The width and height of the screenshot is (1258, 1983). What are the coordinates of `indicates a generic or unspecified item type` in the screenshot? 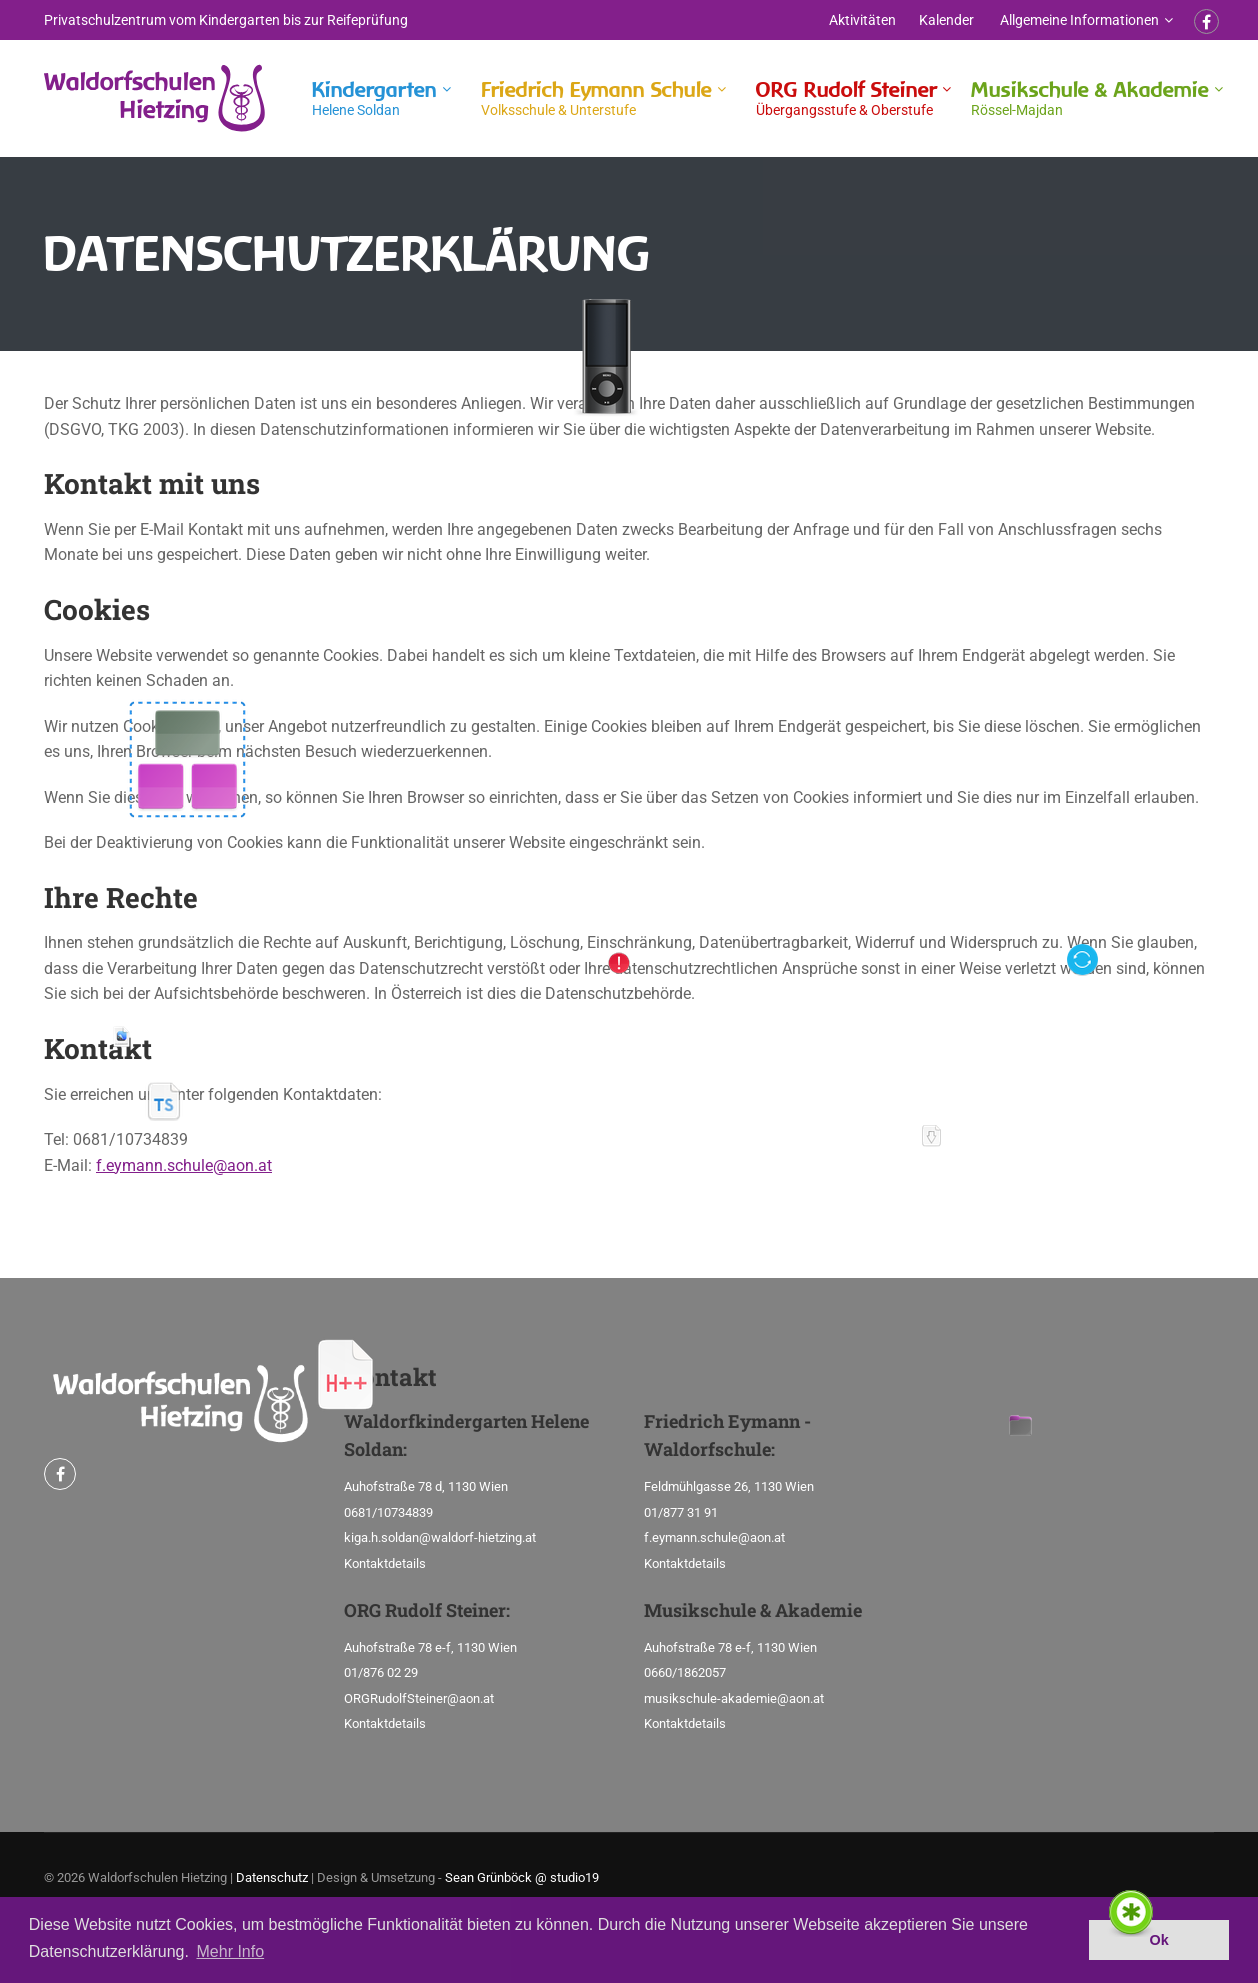 It's located at (1131, 1912).